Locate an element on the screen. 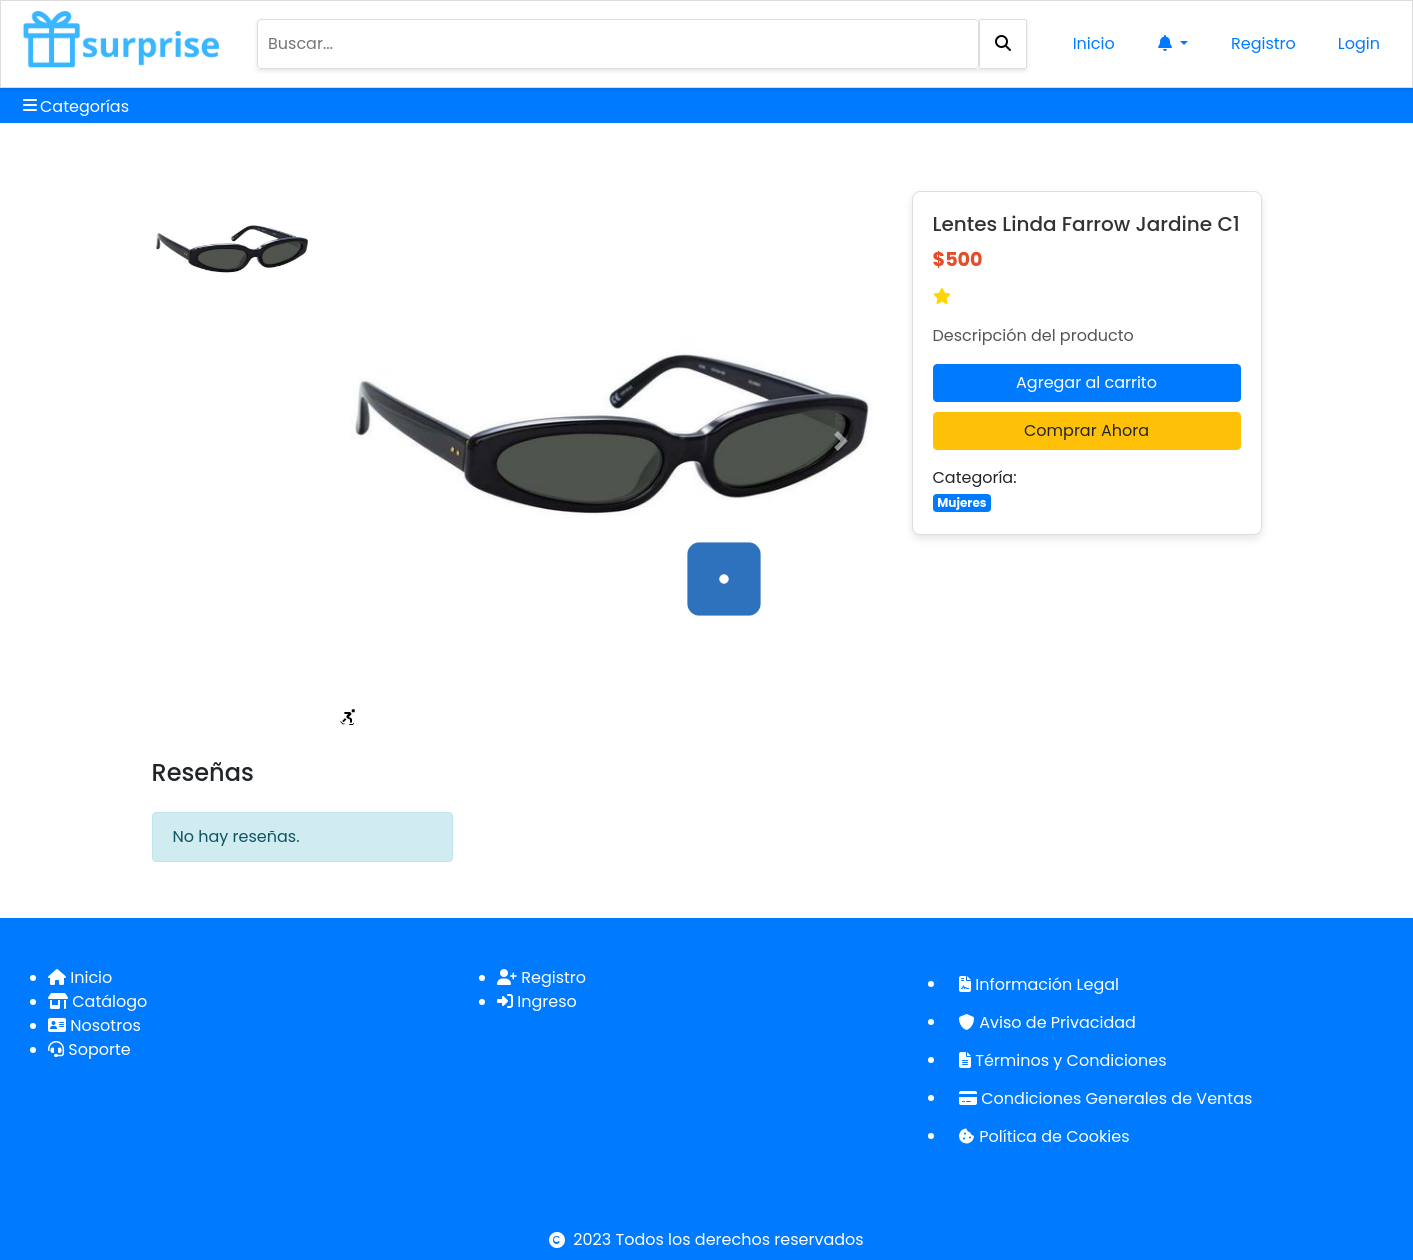  indicates ice skating or winter sports activity is located at coordinates (348, 717).